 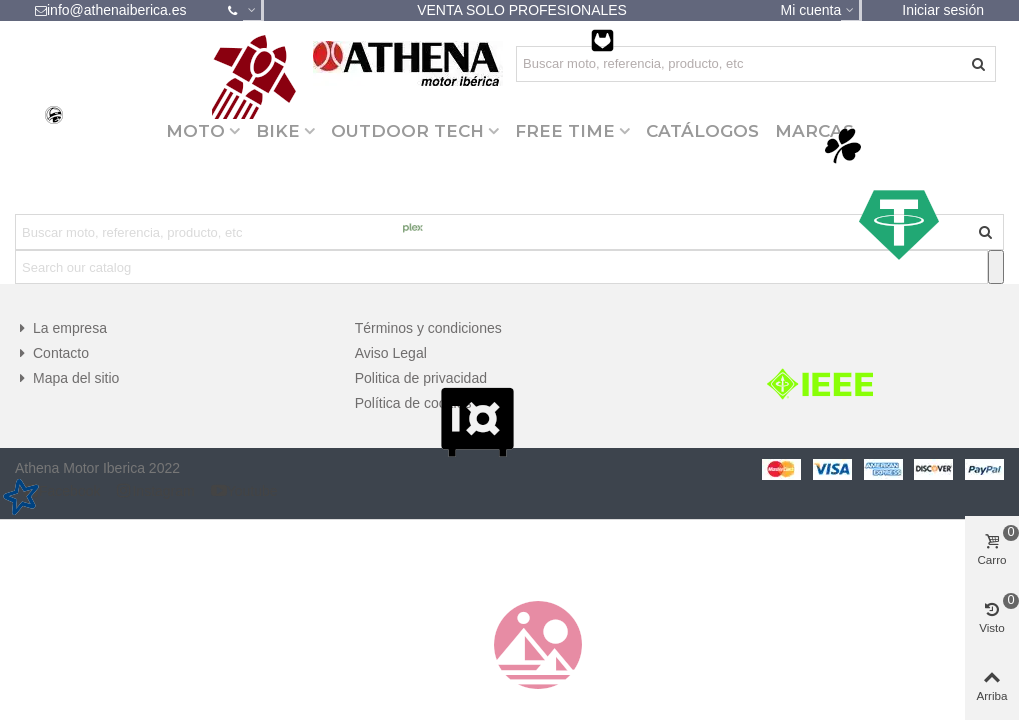 What do you see at coordinates (477, 420) in the screenshot?
I see `access secure storage or vault` at bounding box center [477, 420].